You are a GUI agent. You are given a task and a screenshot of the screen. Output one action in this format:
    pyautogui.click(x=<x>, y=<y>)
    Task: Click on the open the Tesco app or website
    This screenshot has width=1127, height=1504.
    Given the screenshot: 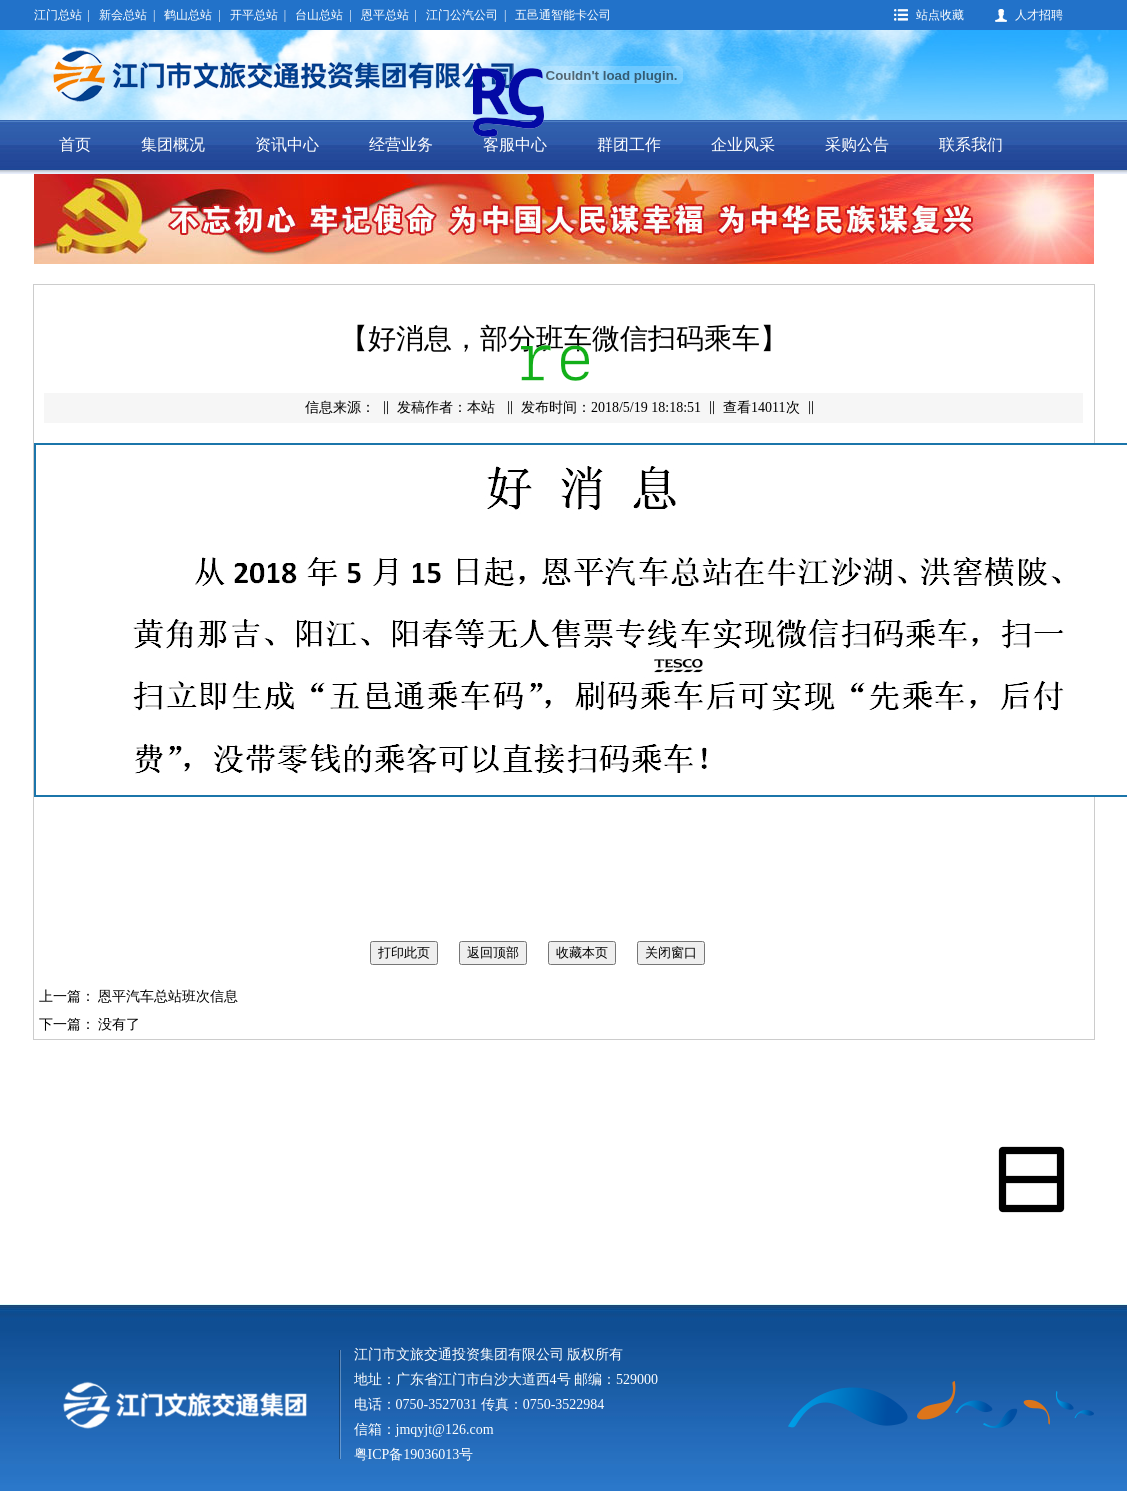 What is the action you would take?
    pyautogui.click(x=678, y=665)
    